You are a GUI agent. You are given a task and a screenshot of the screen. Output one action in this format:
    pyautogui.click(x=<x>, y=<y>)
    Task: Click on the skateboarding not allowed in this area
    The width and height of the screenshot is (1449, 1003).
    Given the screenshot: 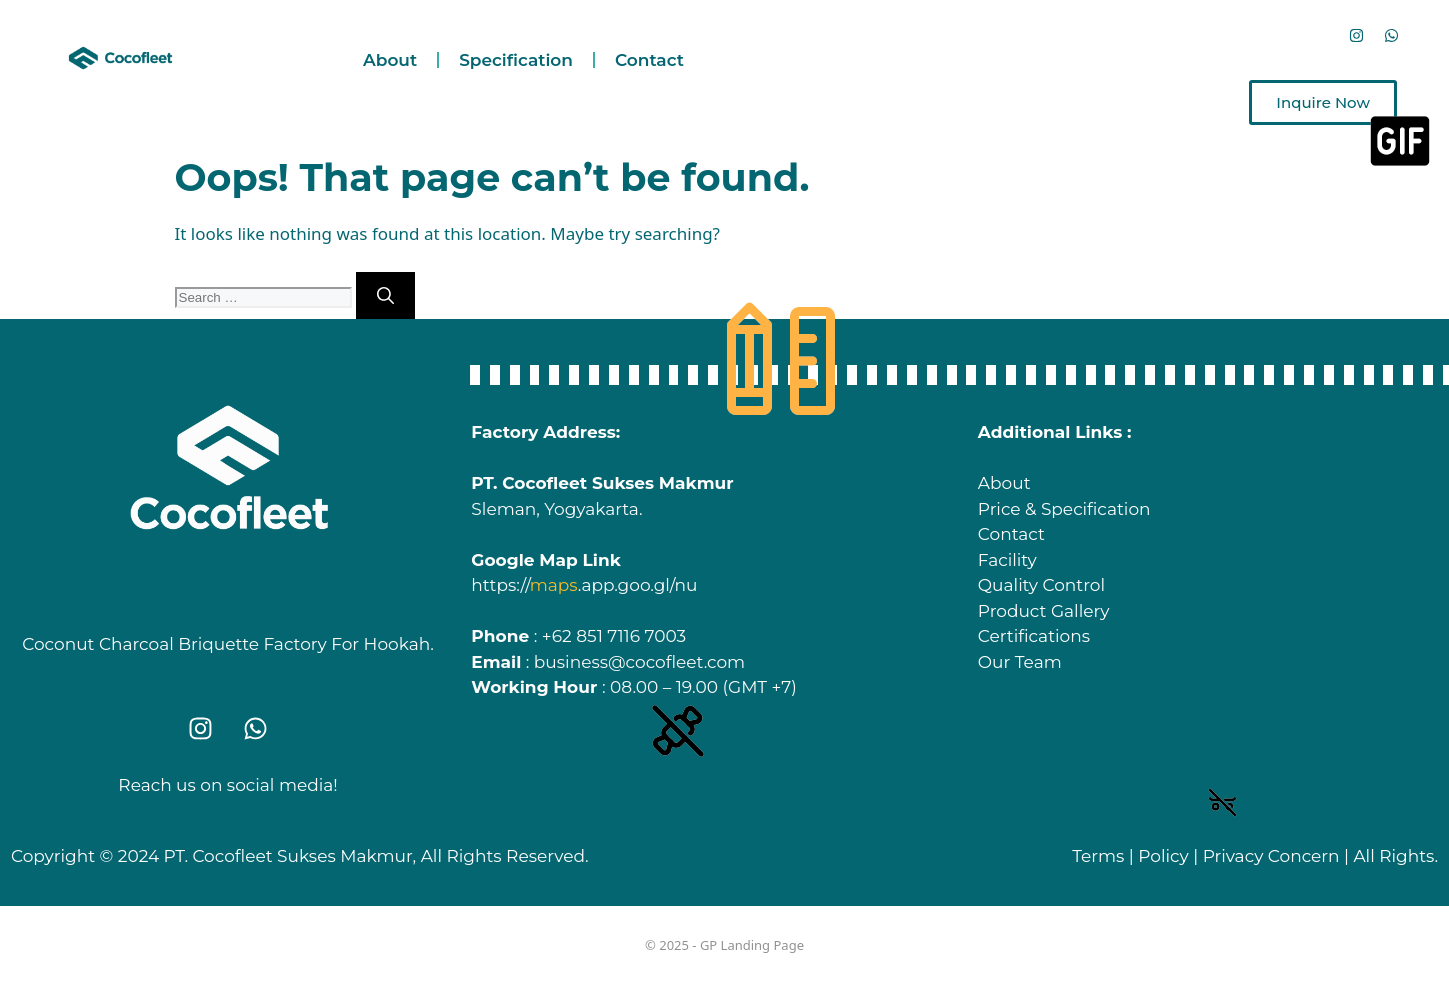 What is the action you would take?
    pyautogui.click(x=1222, y=802)
    